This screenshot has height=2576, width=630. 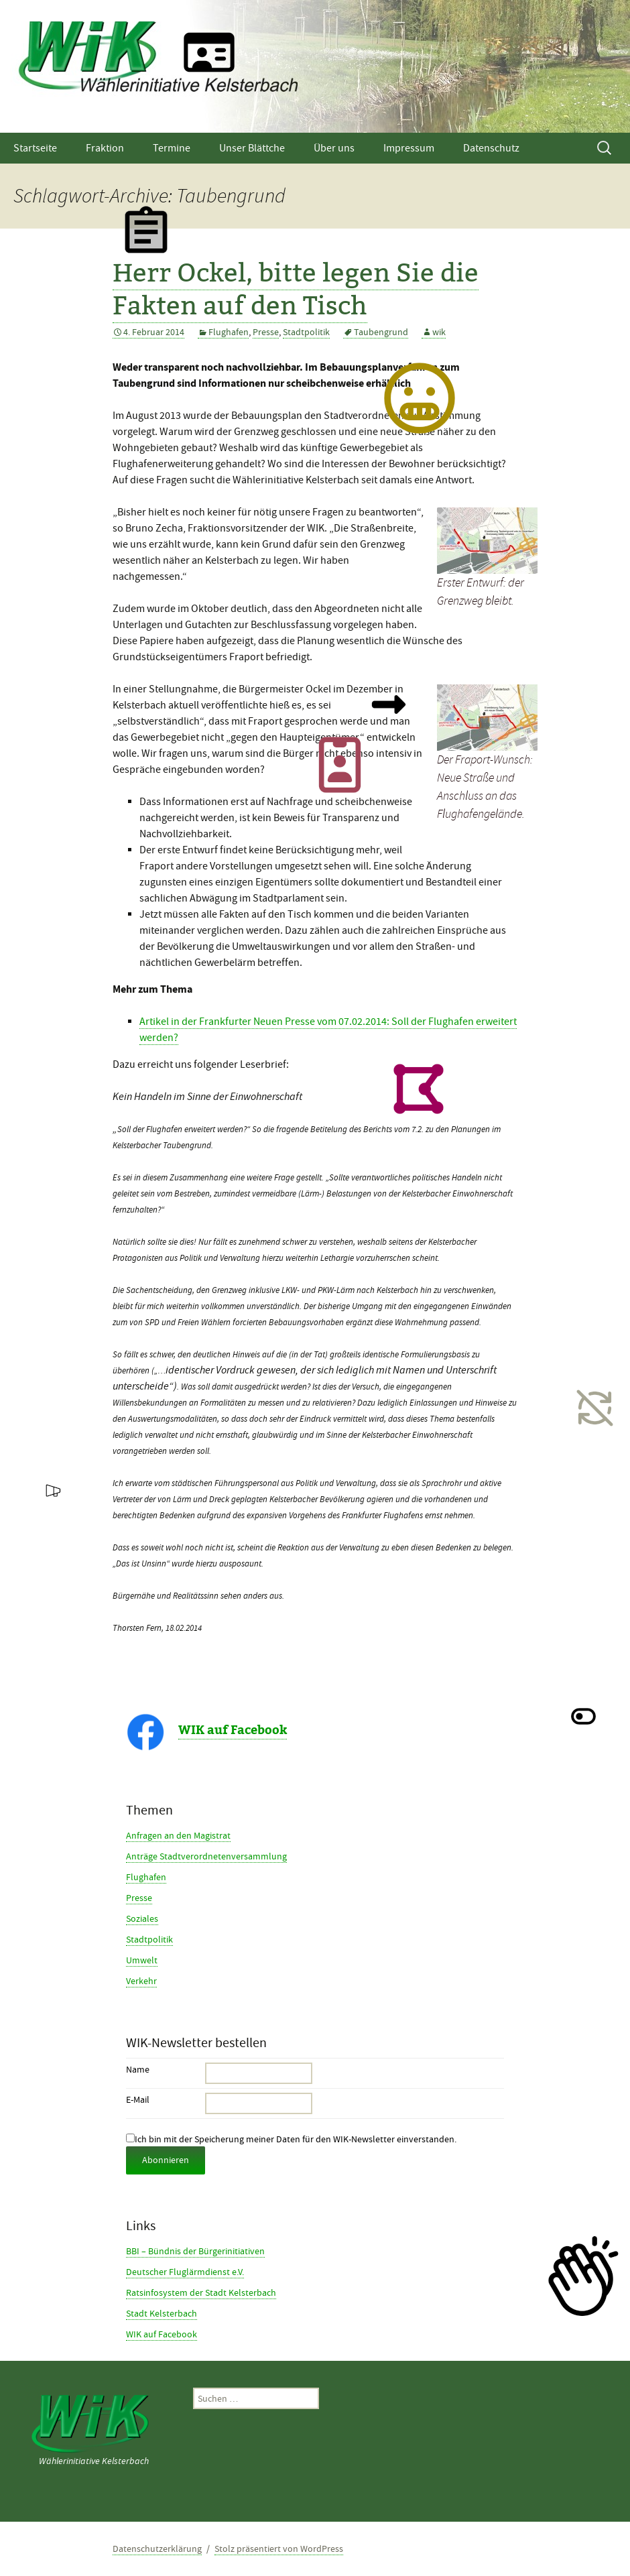 I want to click on auto-refresh disabled, so click(x=594, y=1408).